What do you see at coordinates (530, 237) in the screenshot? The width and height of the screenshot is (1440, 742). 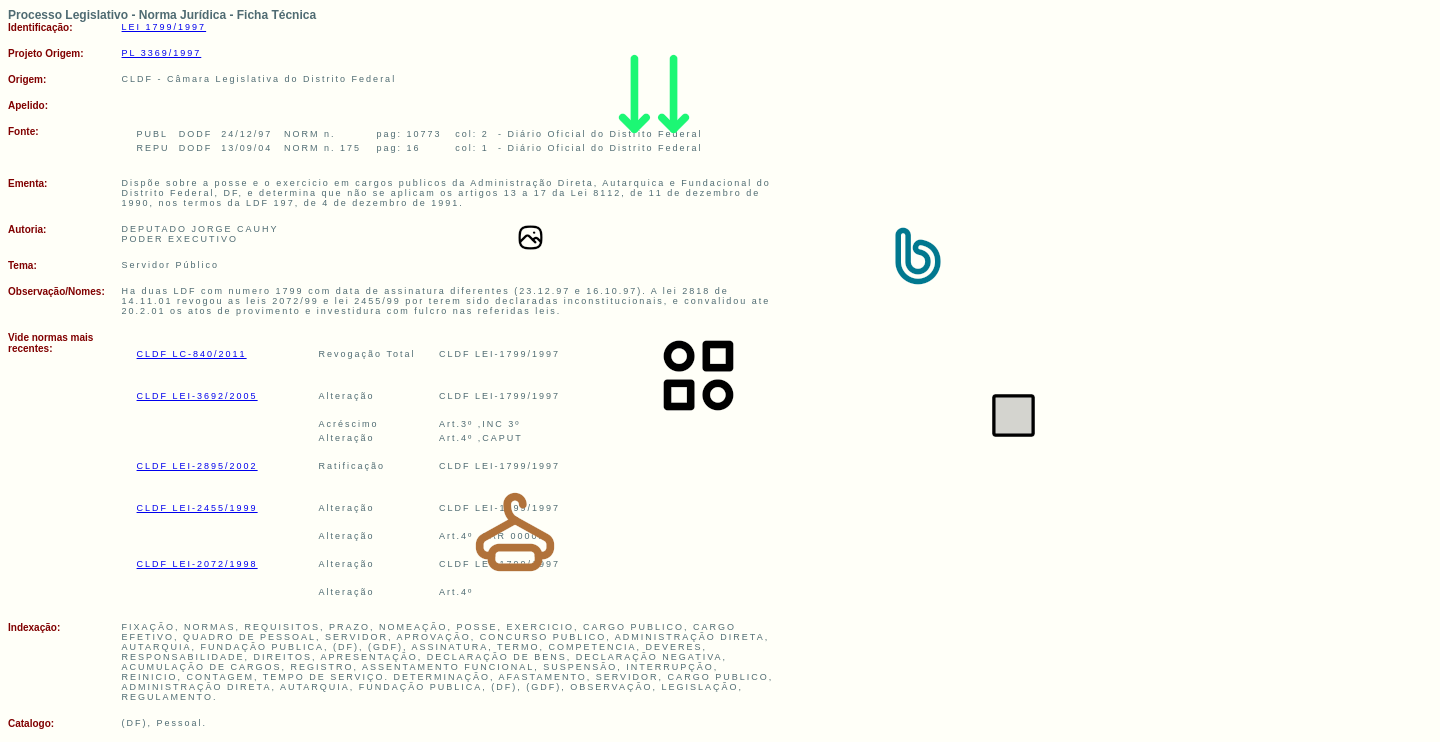 I see `view photo gallery` at bounding box center [530, 237].